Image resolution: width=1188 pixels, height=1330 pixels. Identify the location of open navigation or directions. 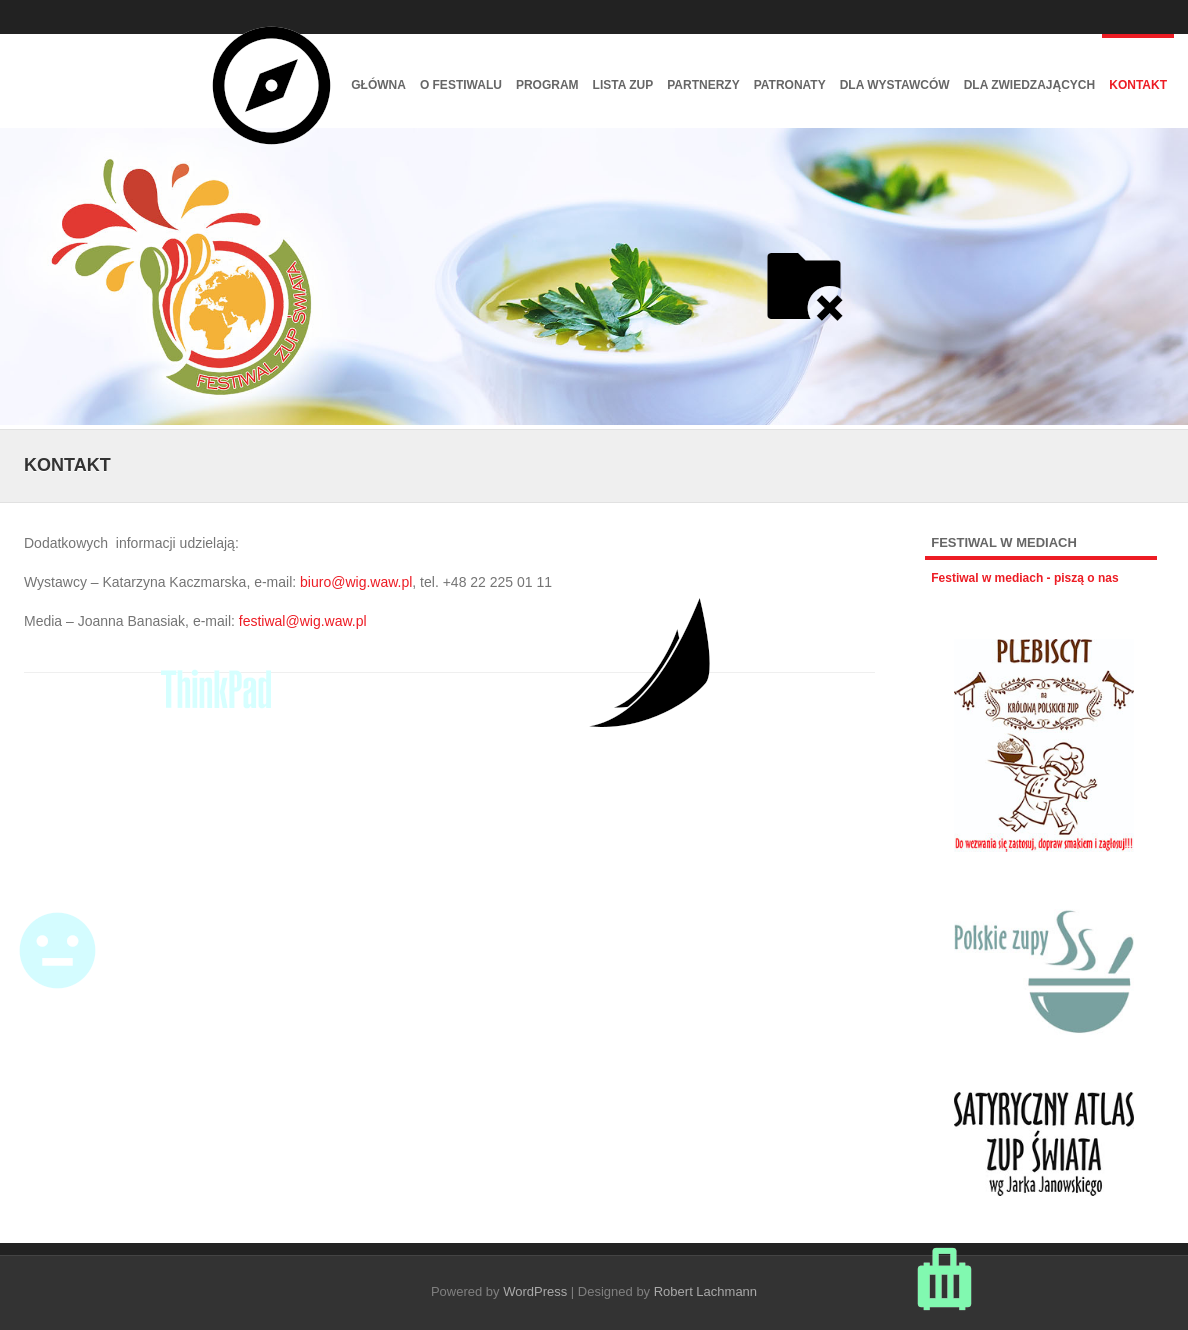
(271, 85).